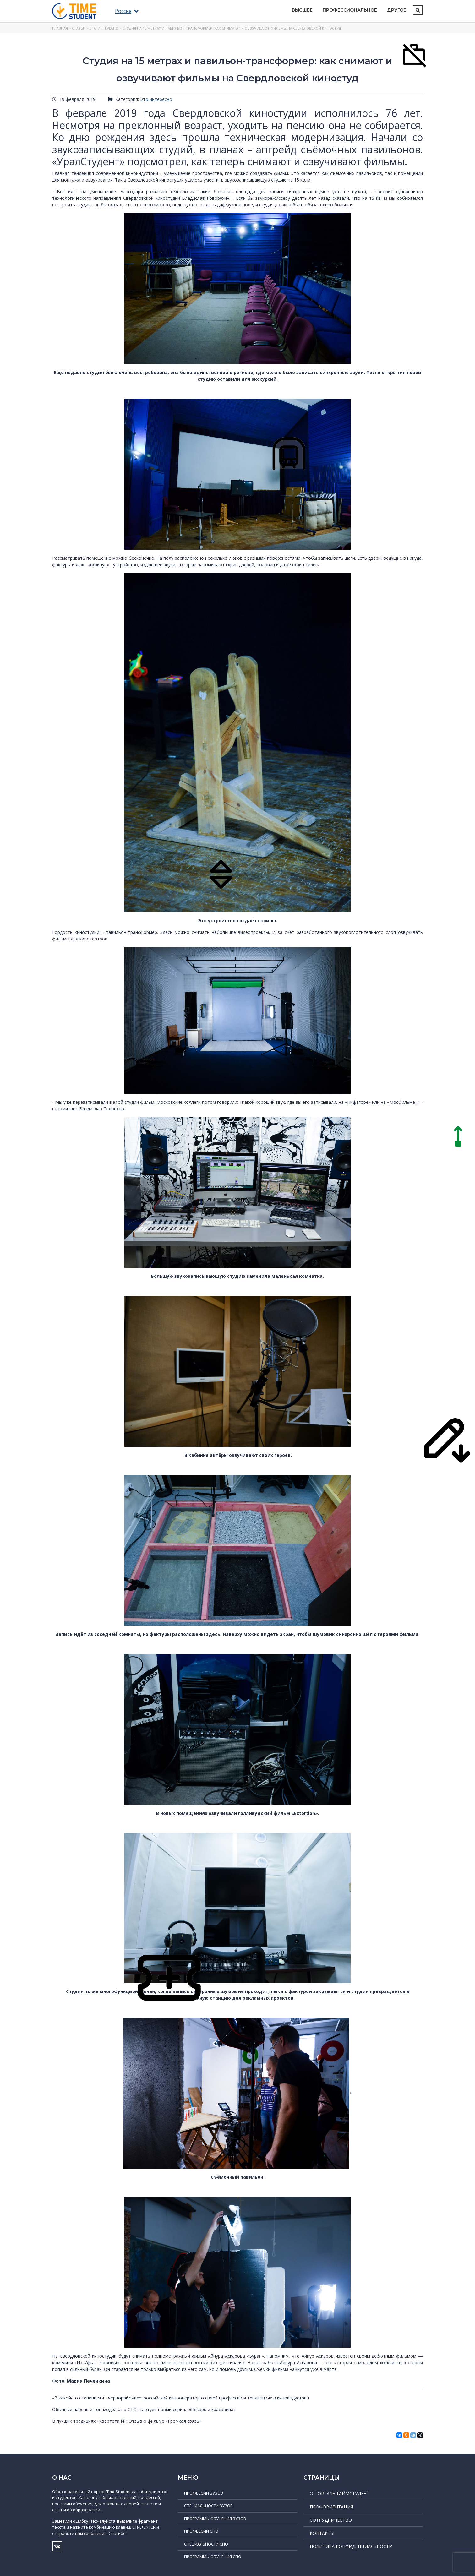 This screenshot has width=475, height=2576. Describe the element at coordinates (169, 1978) in the screenshot. I see `add a new ticket or pass` at that location.